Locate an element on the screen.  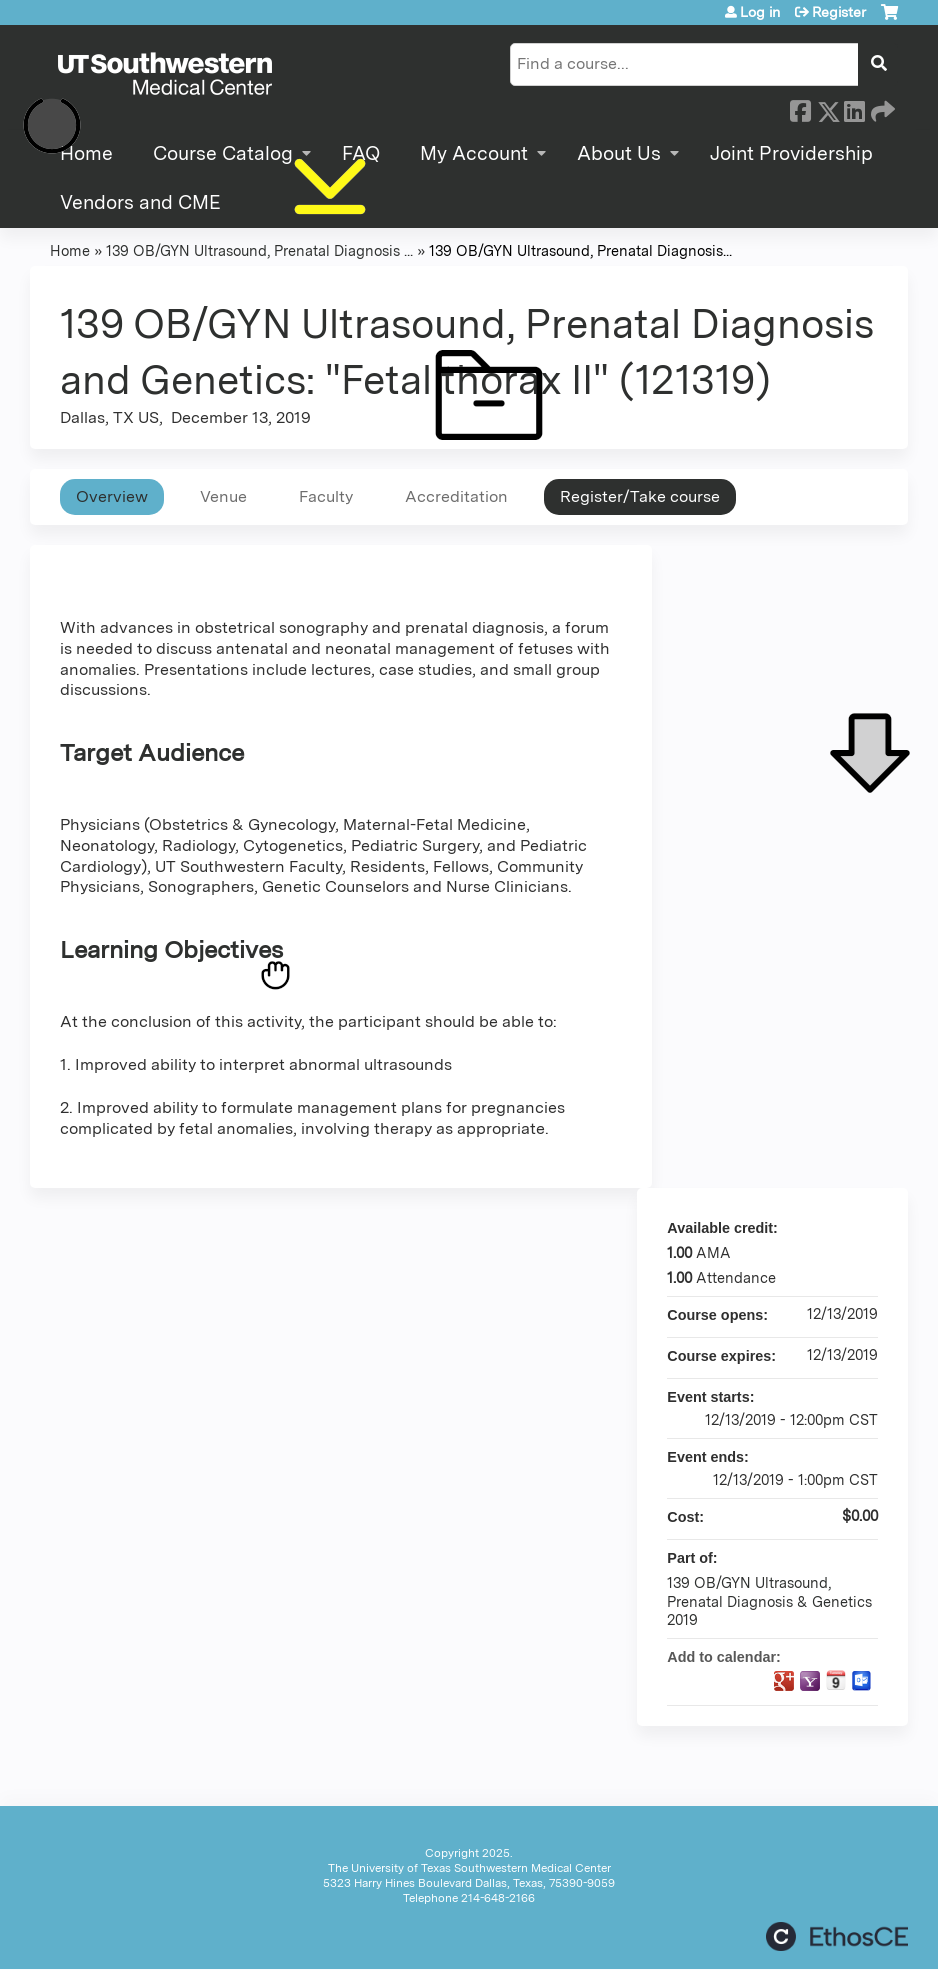
download file or content is located at coordinates (870, 750).